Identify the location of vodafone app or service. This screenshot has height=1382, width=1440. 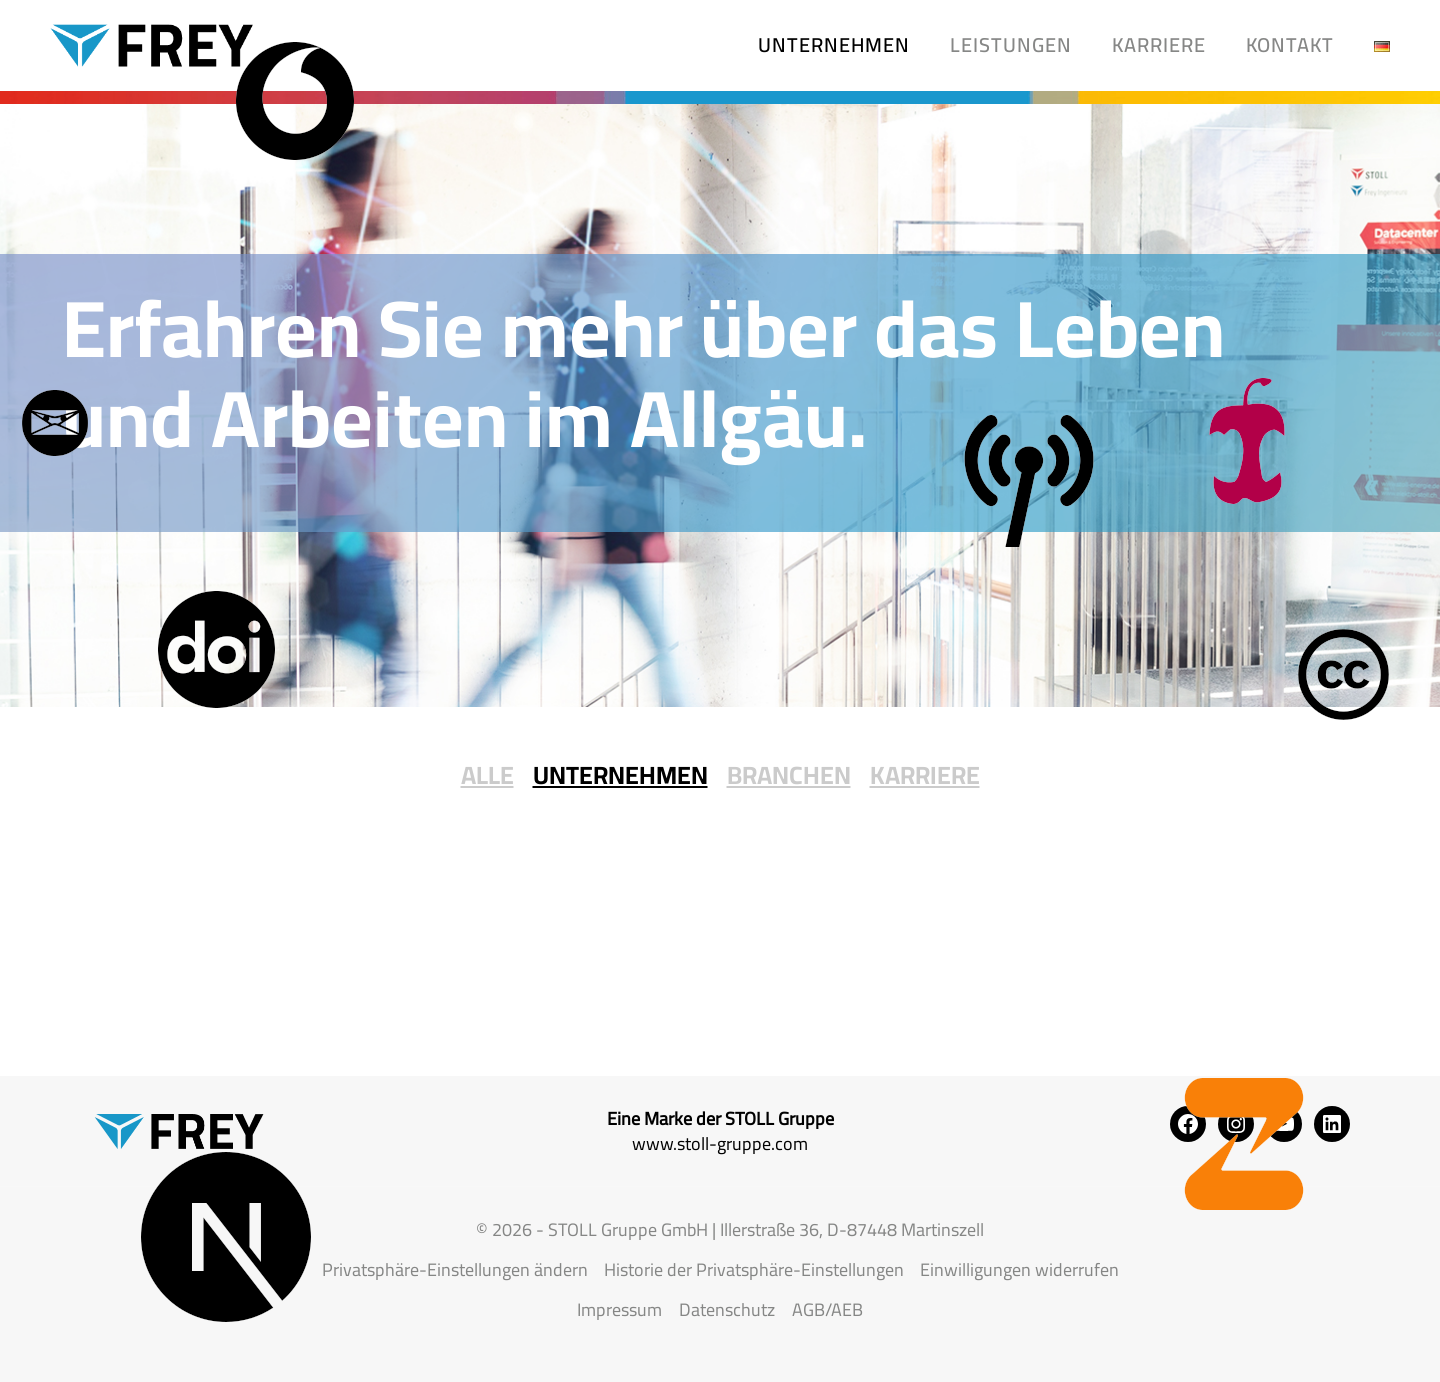
(295, 101).